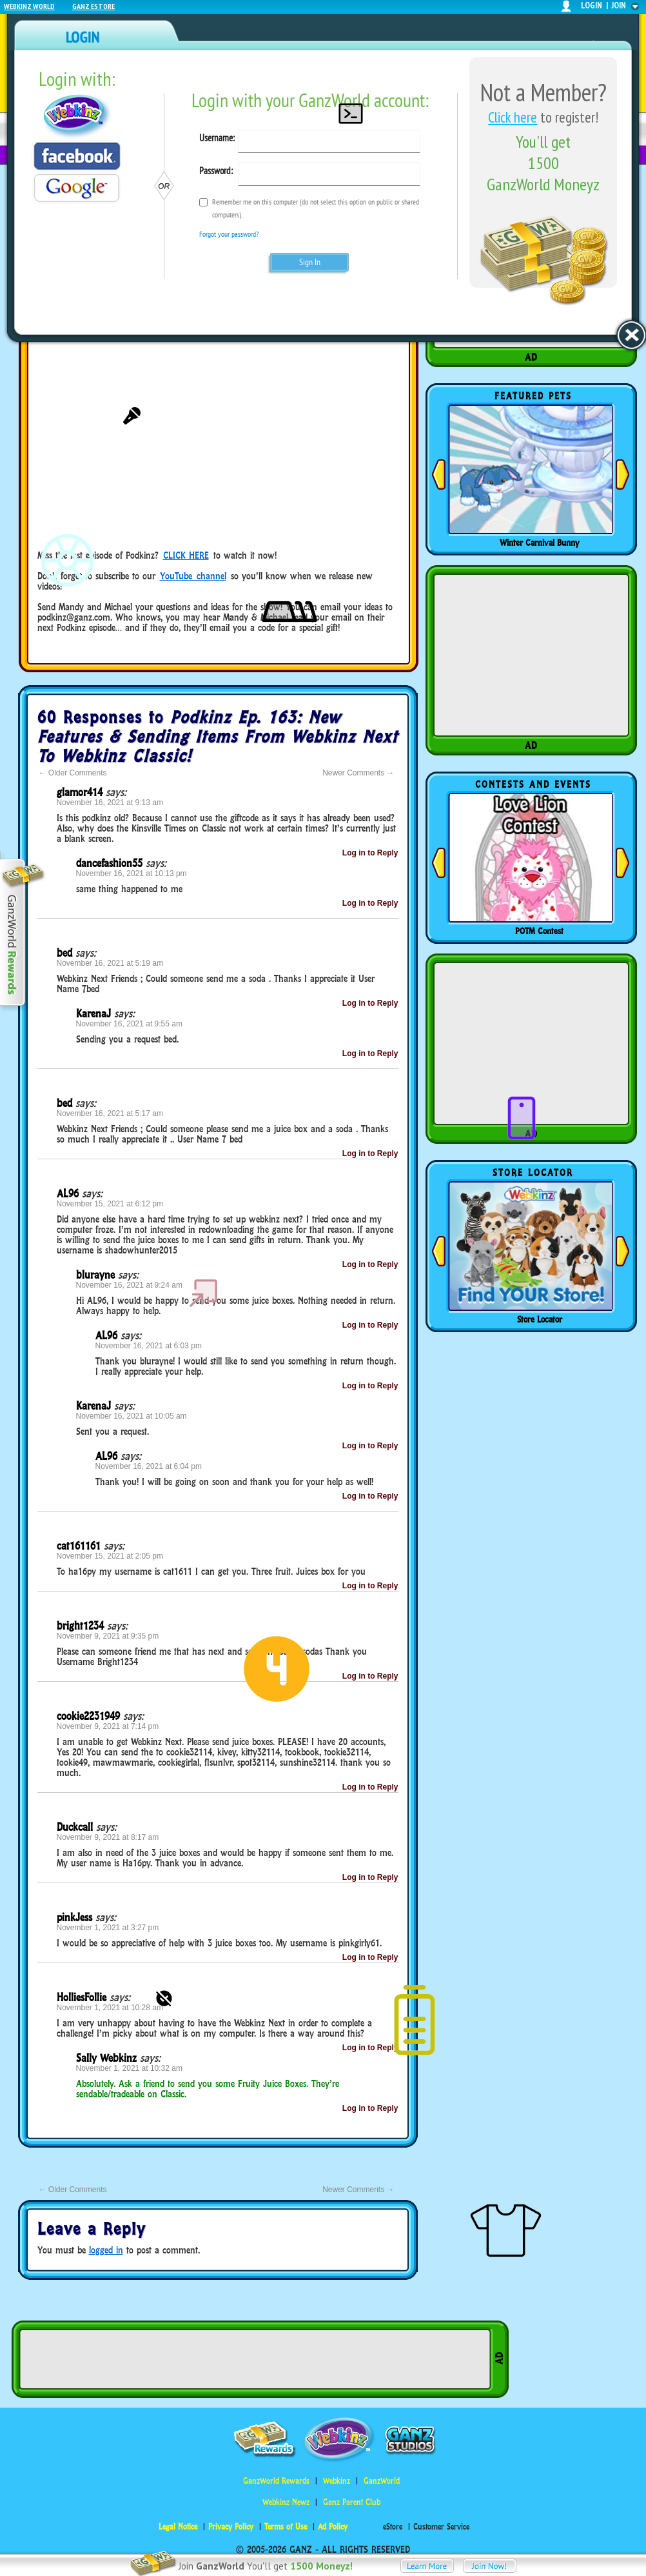 The height and width of the screenshot is (2576, 646). Describe the element at coordinates (203, 1293) in the screenshot. I see `import or bring content into a container` at that location.